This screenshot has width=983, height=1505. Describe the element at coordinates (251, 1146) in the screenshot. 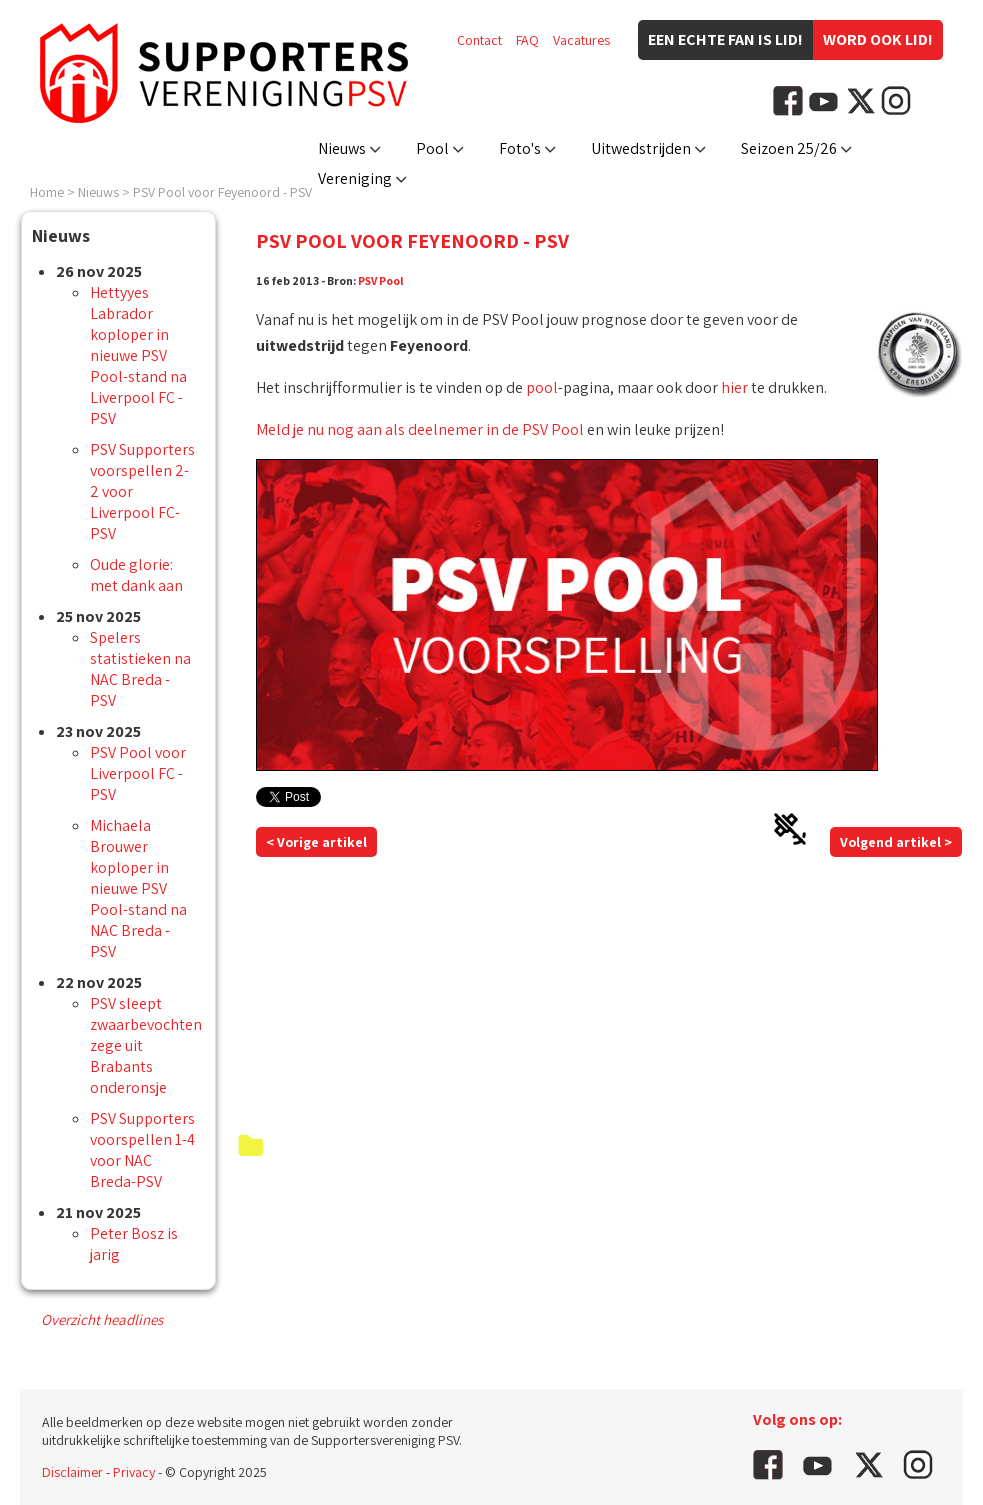

I see `open file folder` at that location.